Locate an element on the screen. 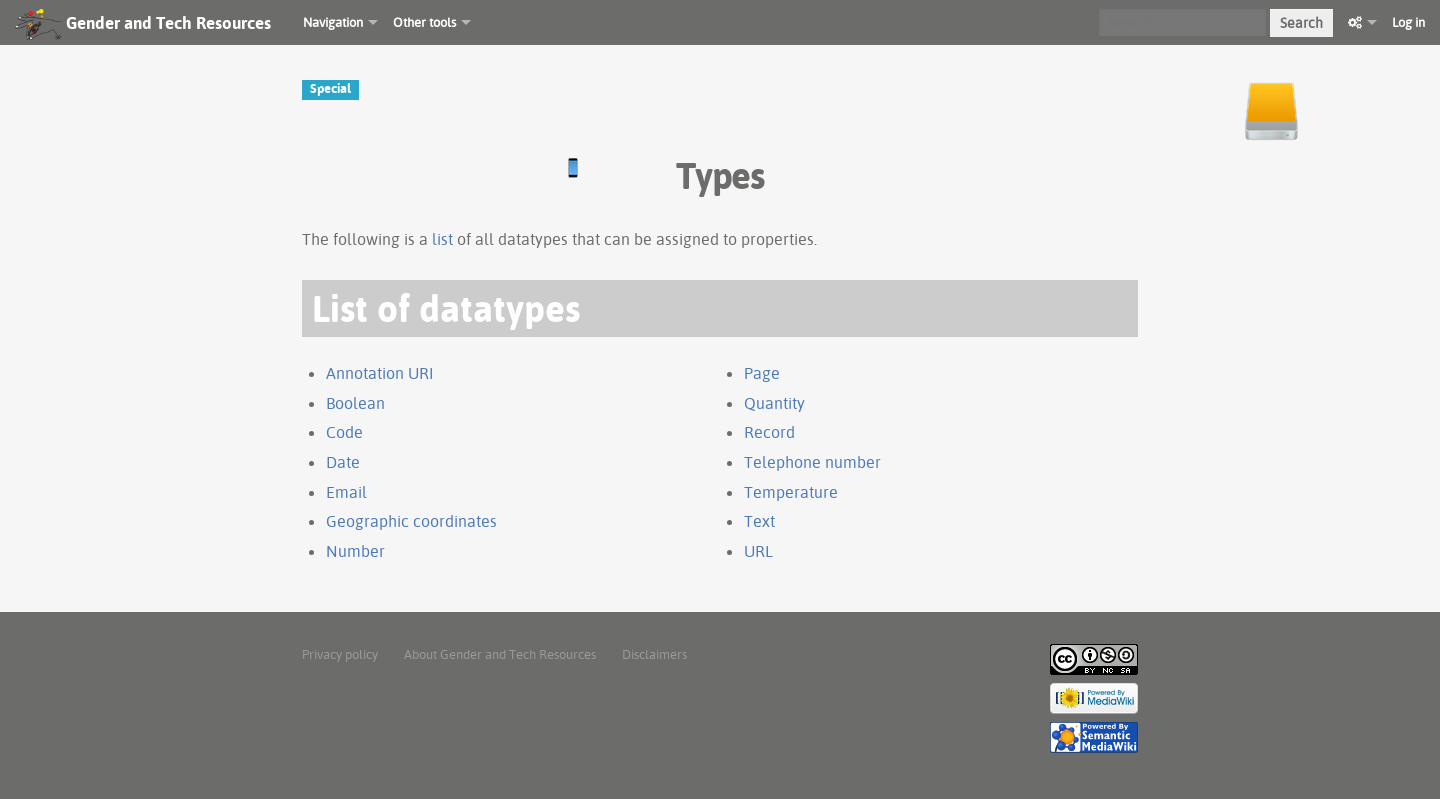 This screenshot has width=1440, height=799. access external storage drives is located at coordinates (1271, 112).